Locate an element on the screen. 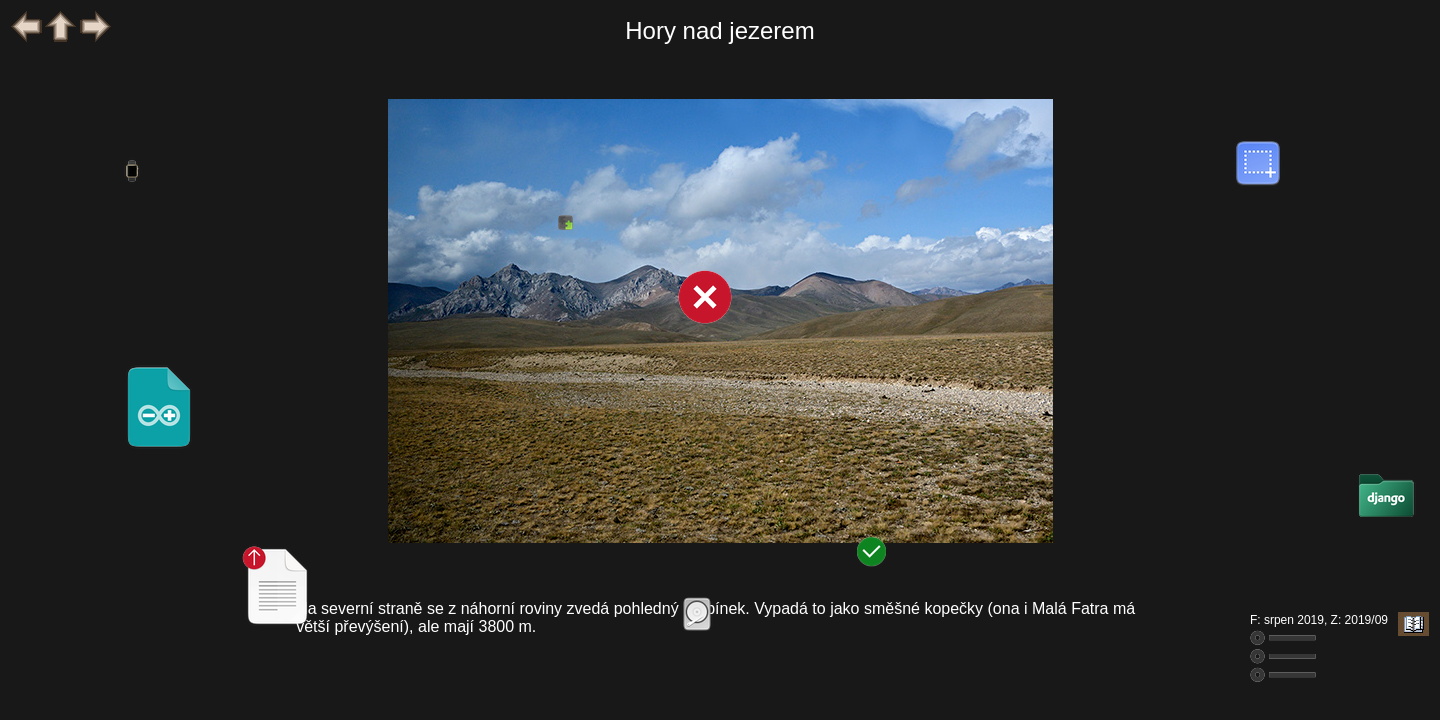  view task list or to-do items is located at coordinates (1283, 654).